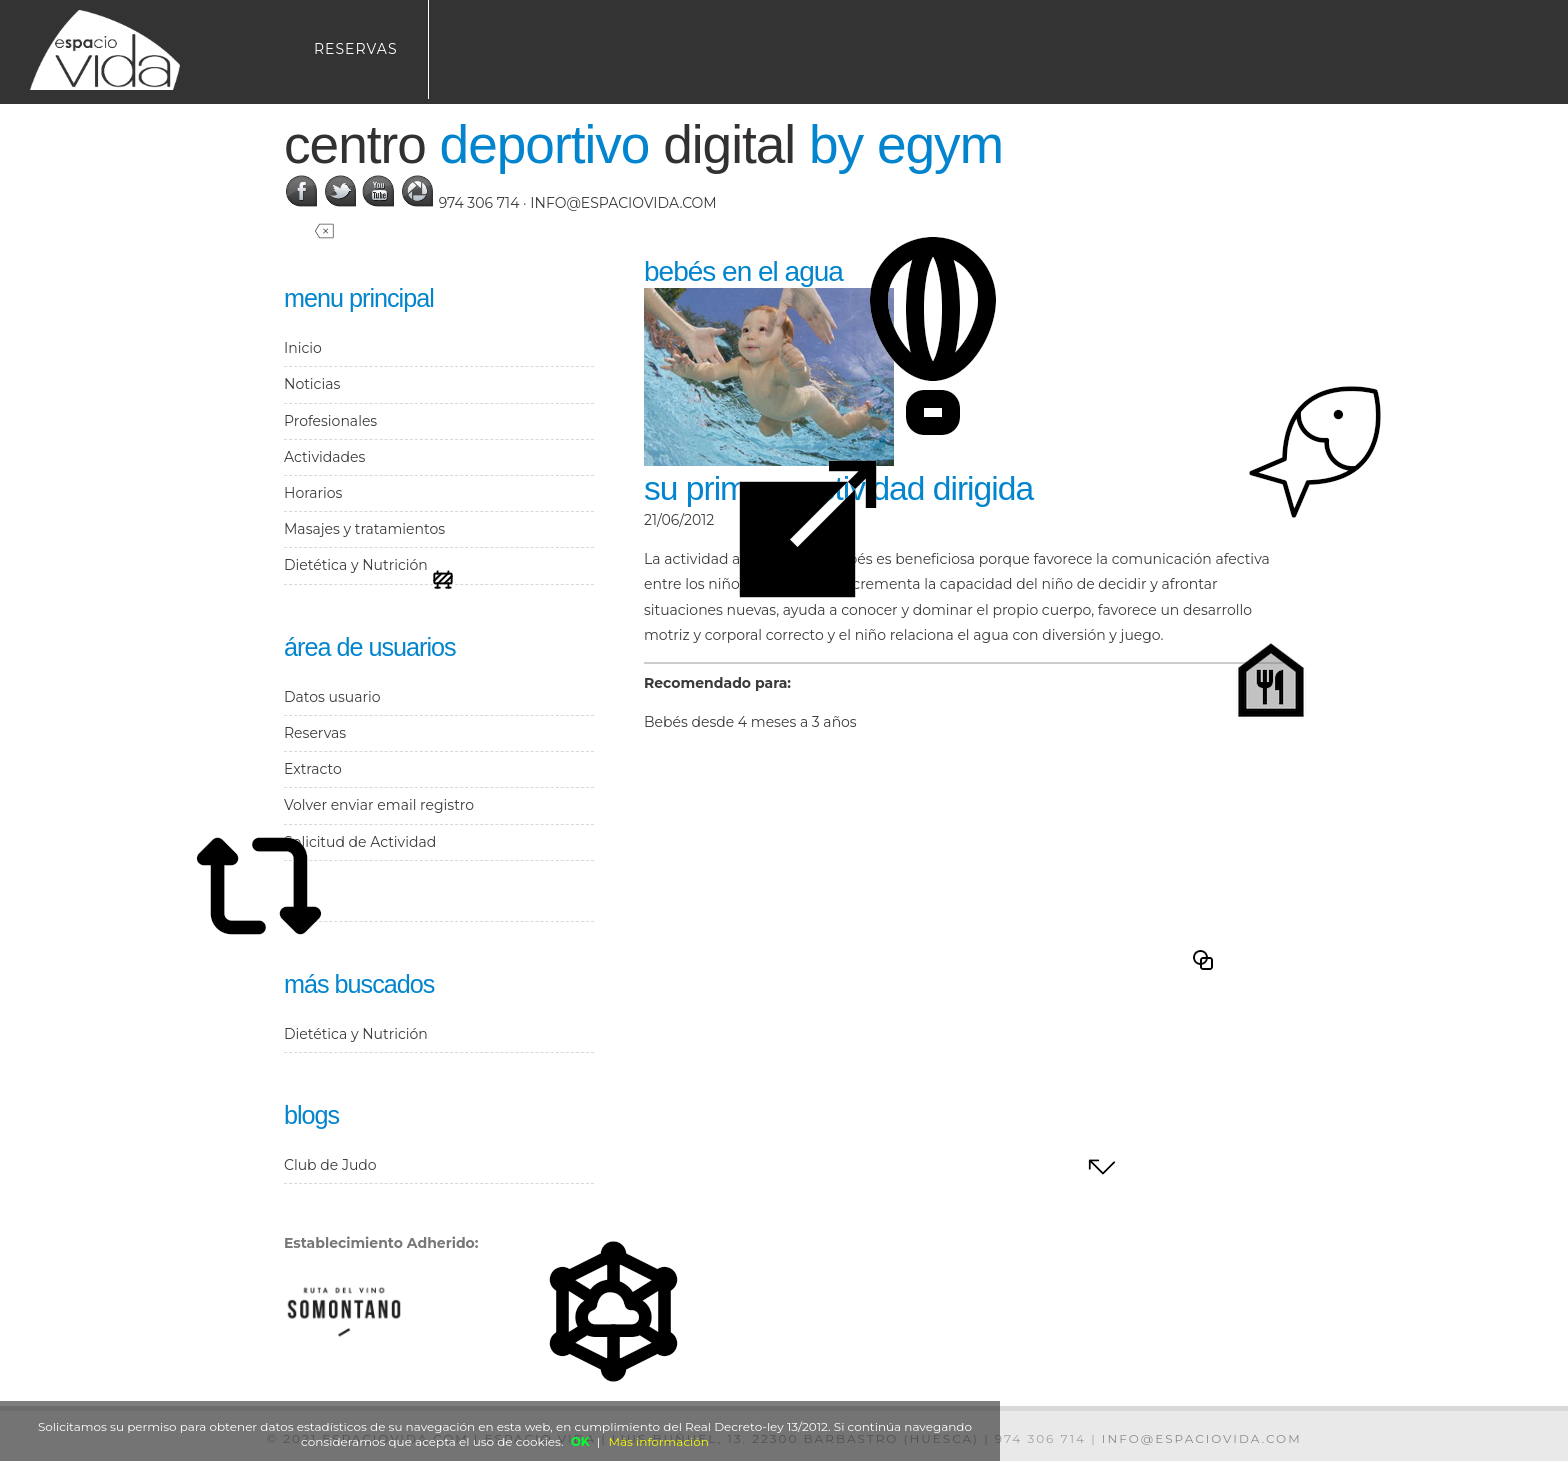 This screenshot has width=1568, height=1461. What do you see at coordinates (1102, 1166) in the screenshot?
I see `go back to previous step` at bounding box center [1102, 1166].